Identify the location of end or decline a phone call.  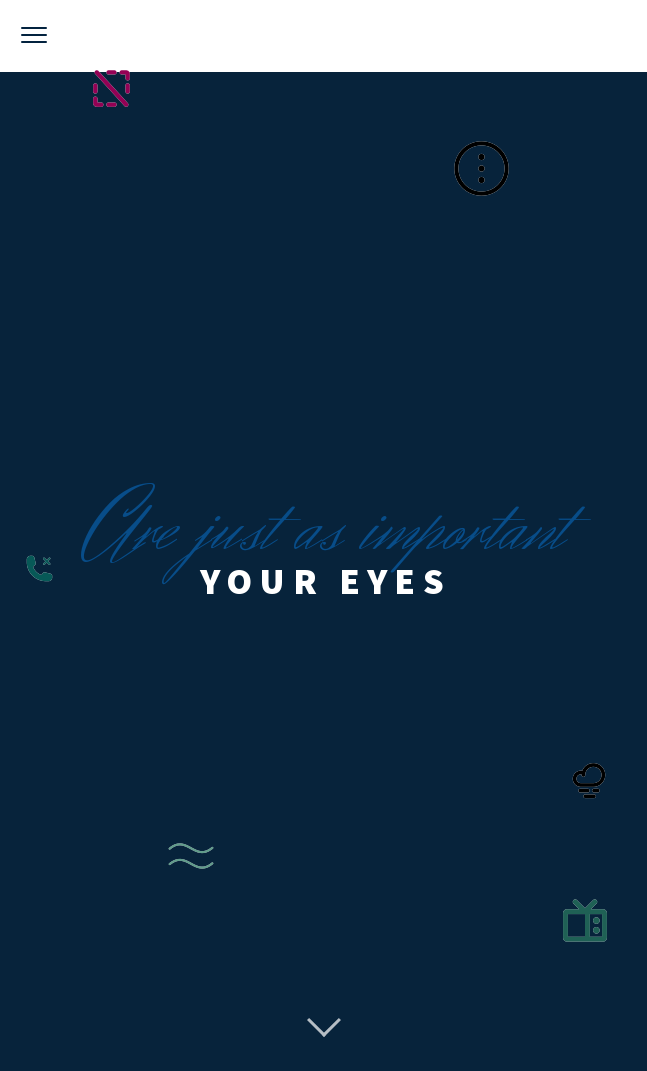
(39, 568).